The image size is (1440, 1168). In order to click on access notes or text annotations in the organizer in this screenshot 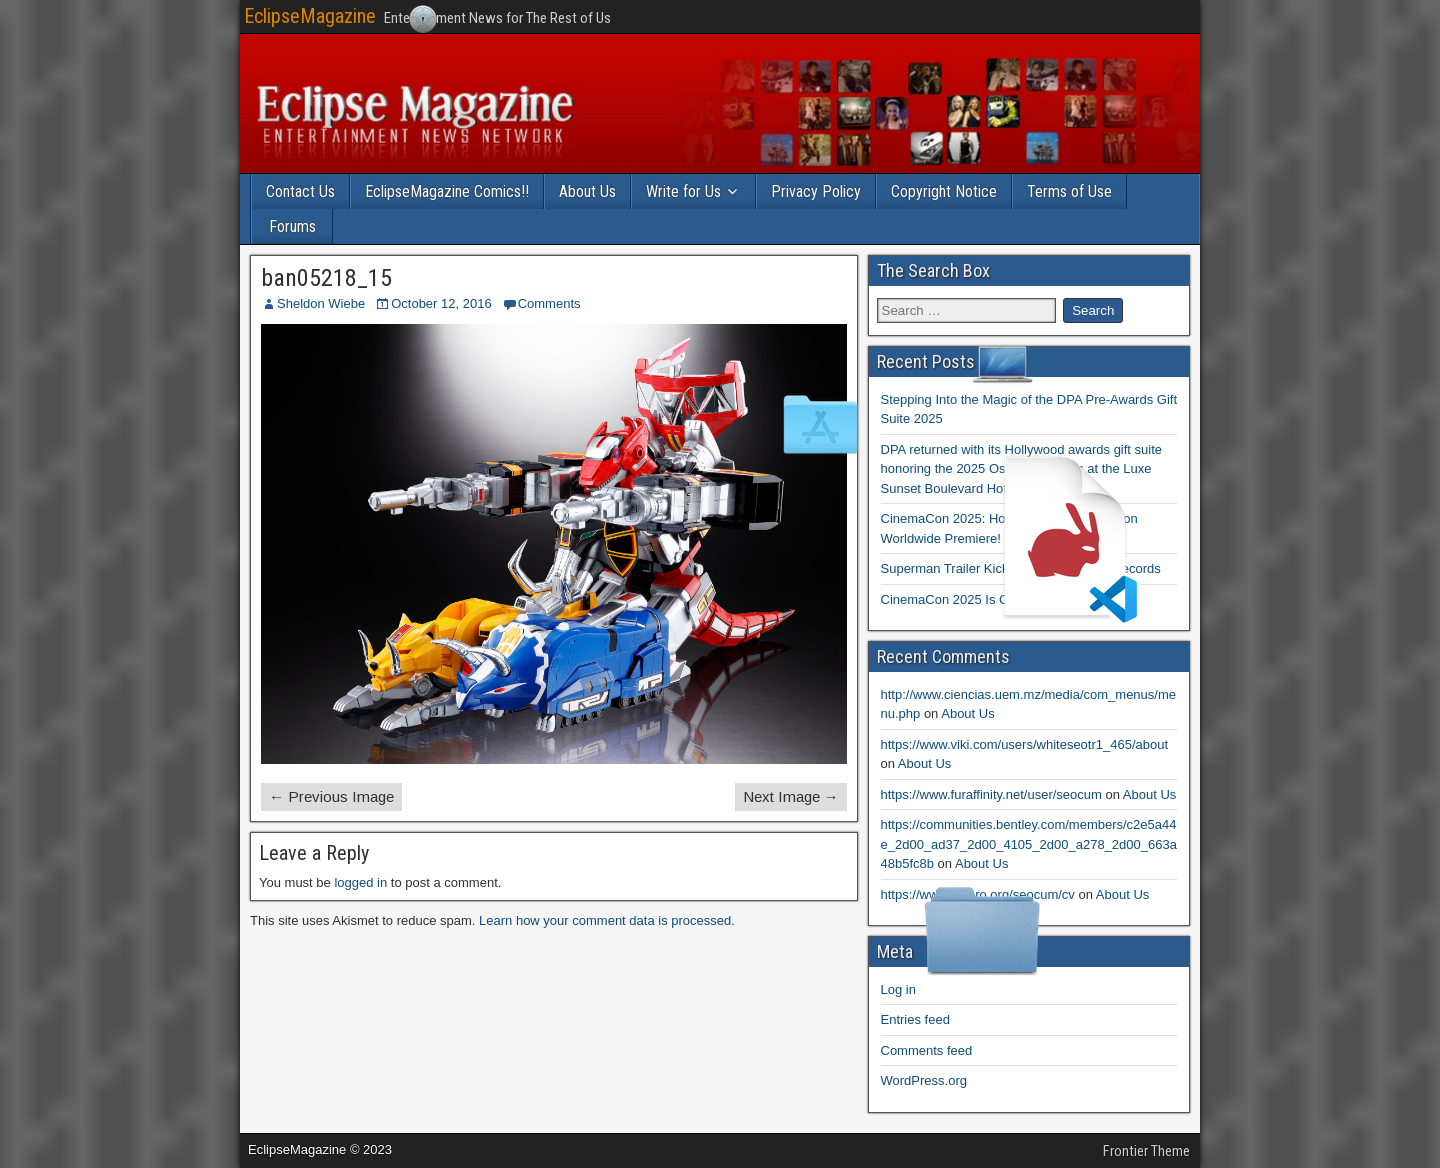, I will do `click(982, 934)`.